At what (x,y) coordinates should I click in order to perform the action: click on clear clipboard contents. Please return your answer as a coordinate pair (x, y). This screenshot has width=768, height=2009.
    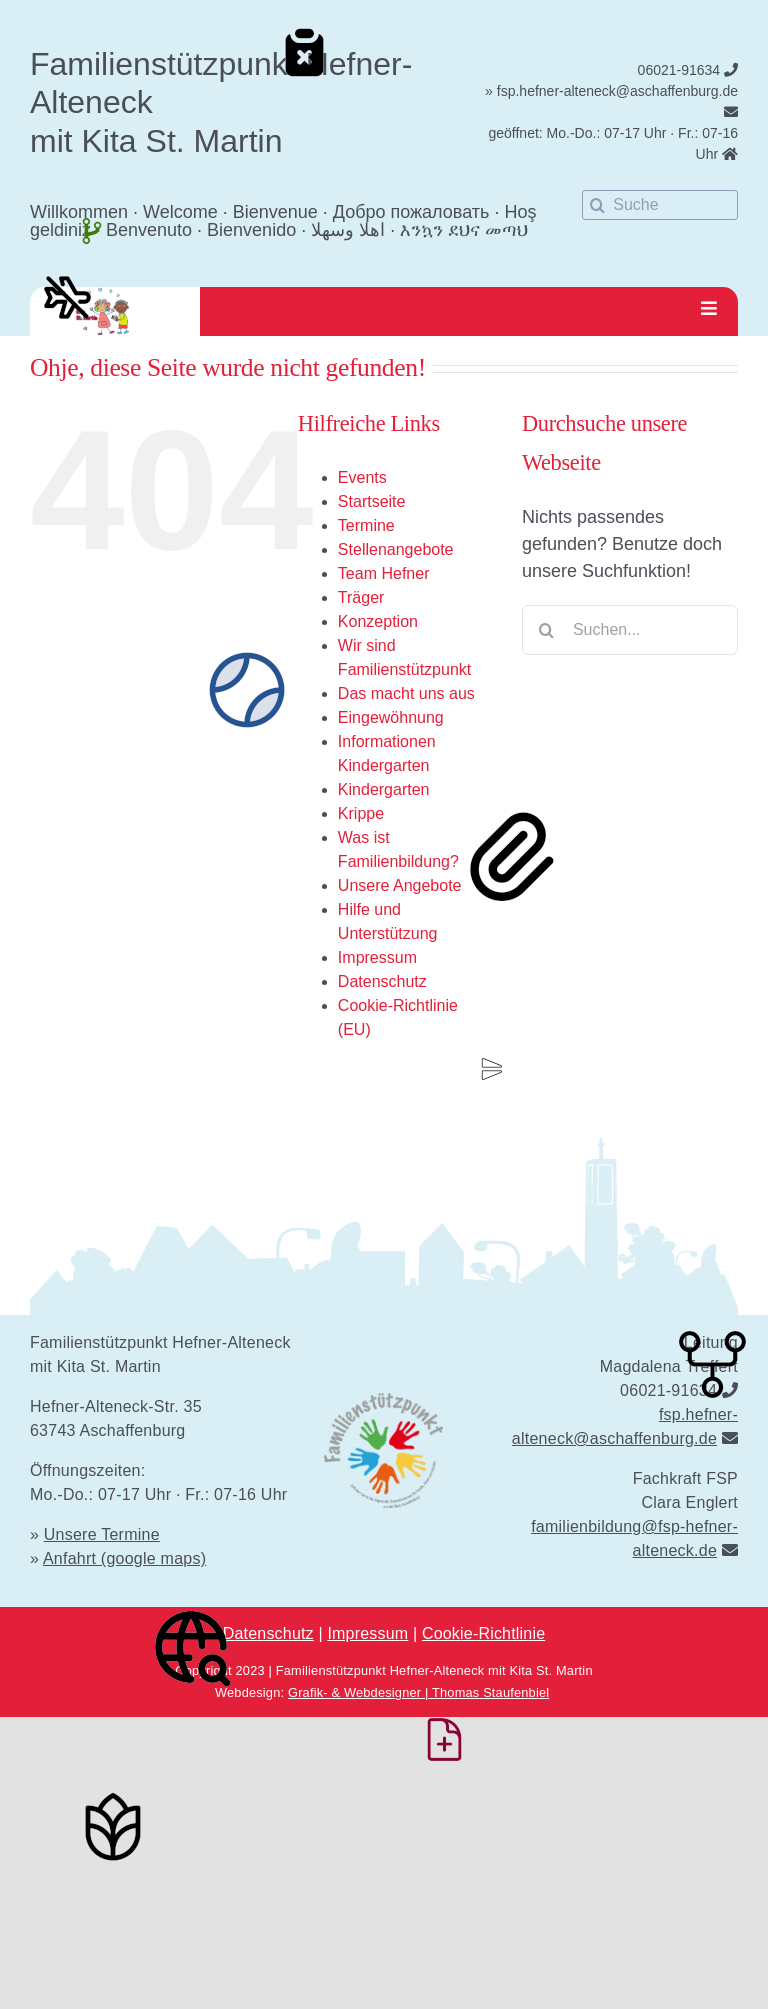
    Looking at the image, I should click on (304, 52).